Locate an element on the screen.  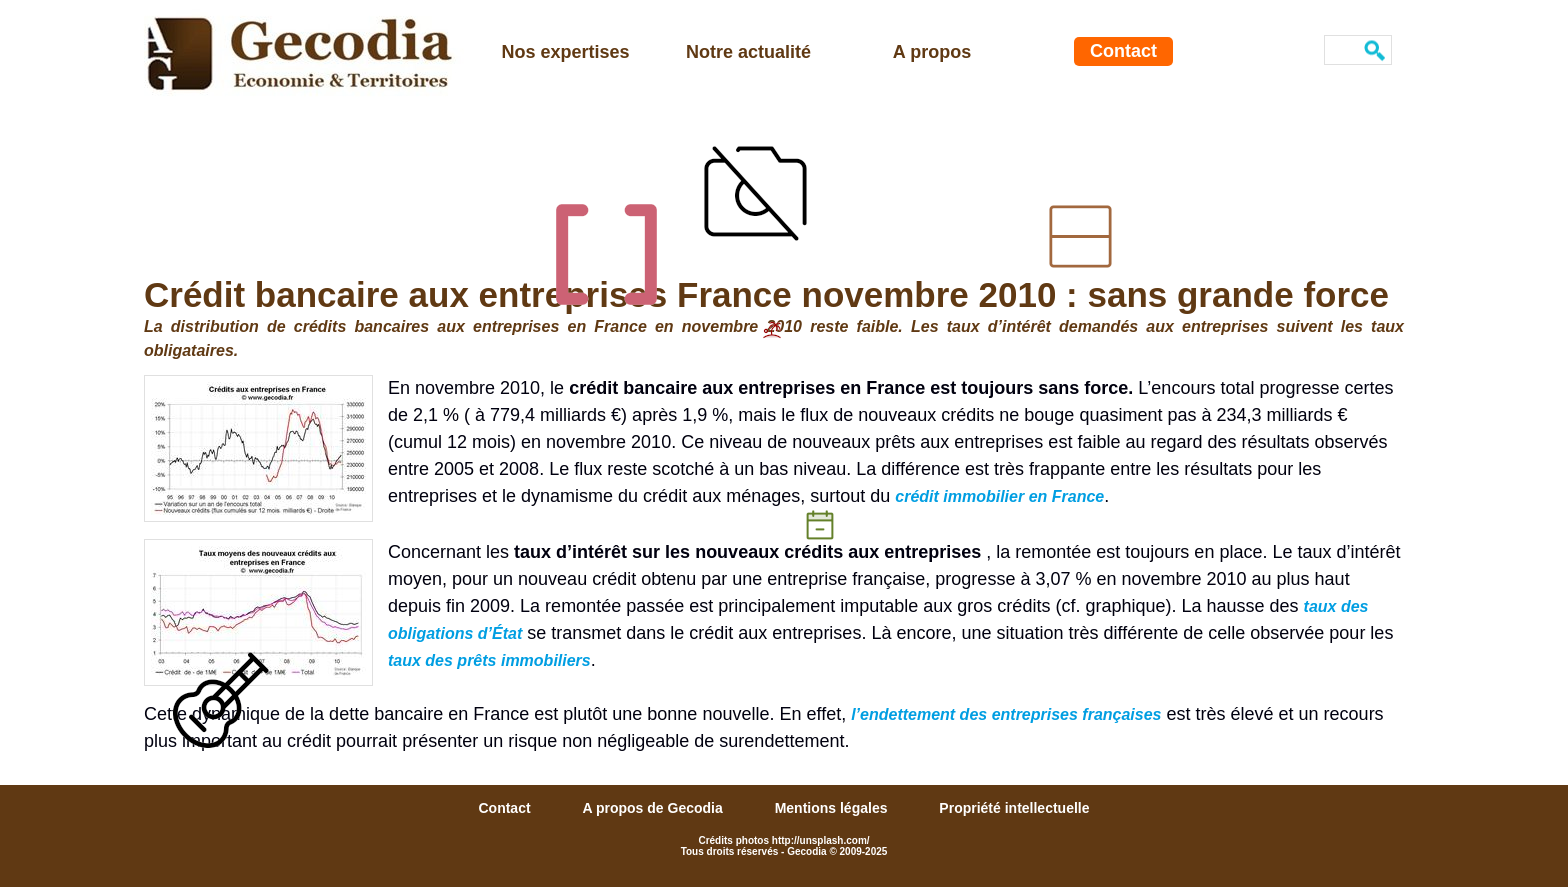
indicates vacation or travel mode is located at coordinates (772, 330).